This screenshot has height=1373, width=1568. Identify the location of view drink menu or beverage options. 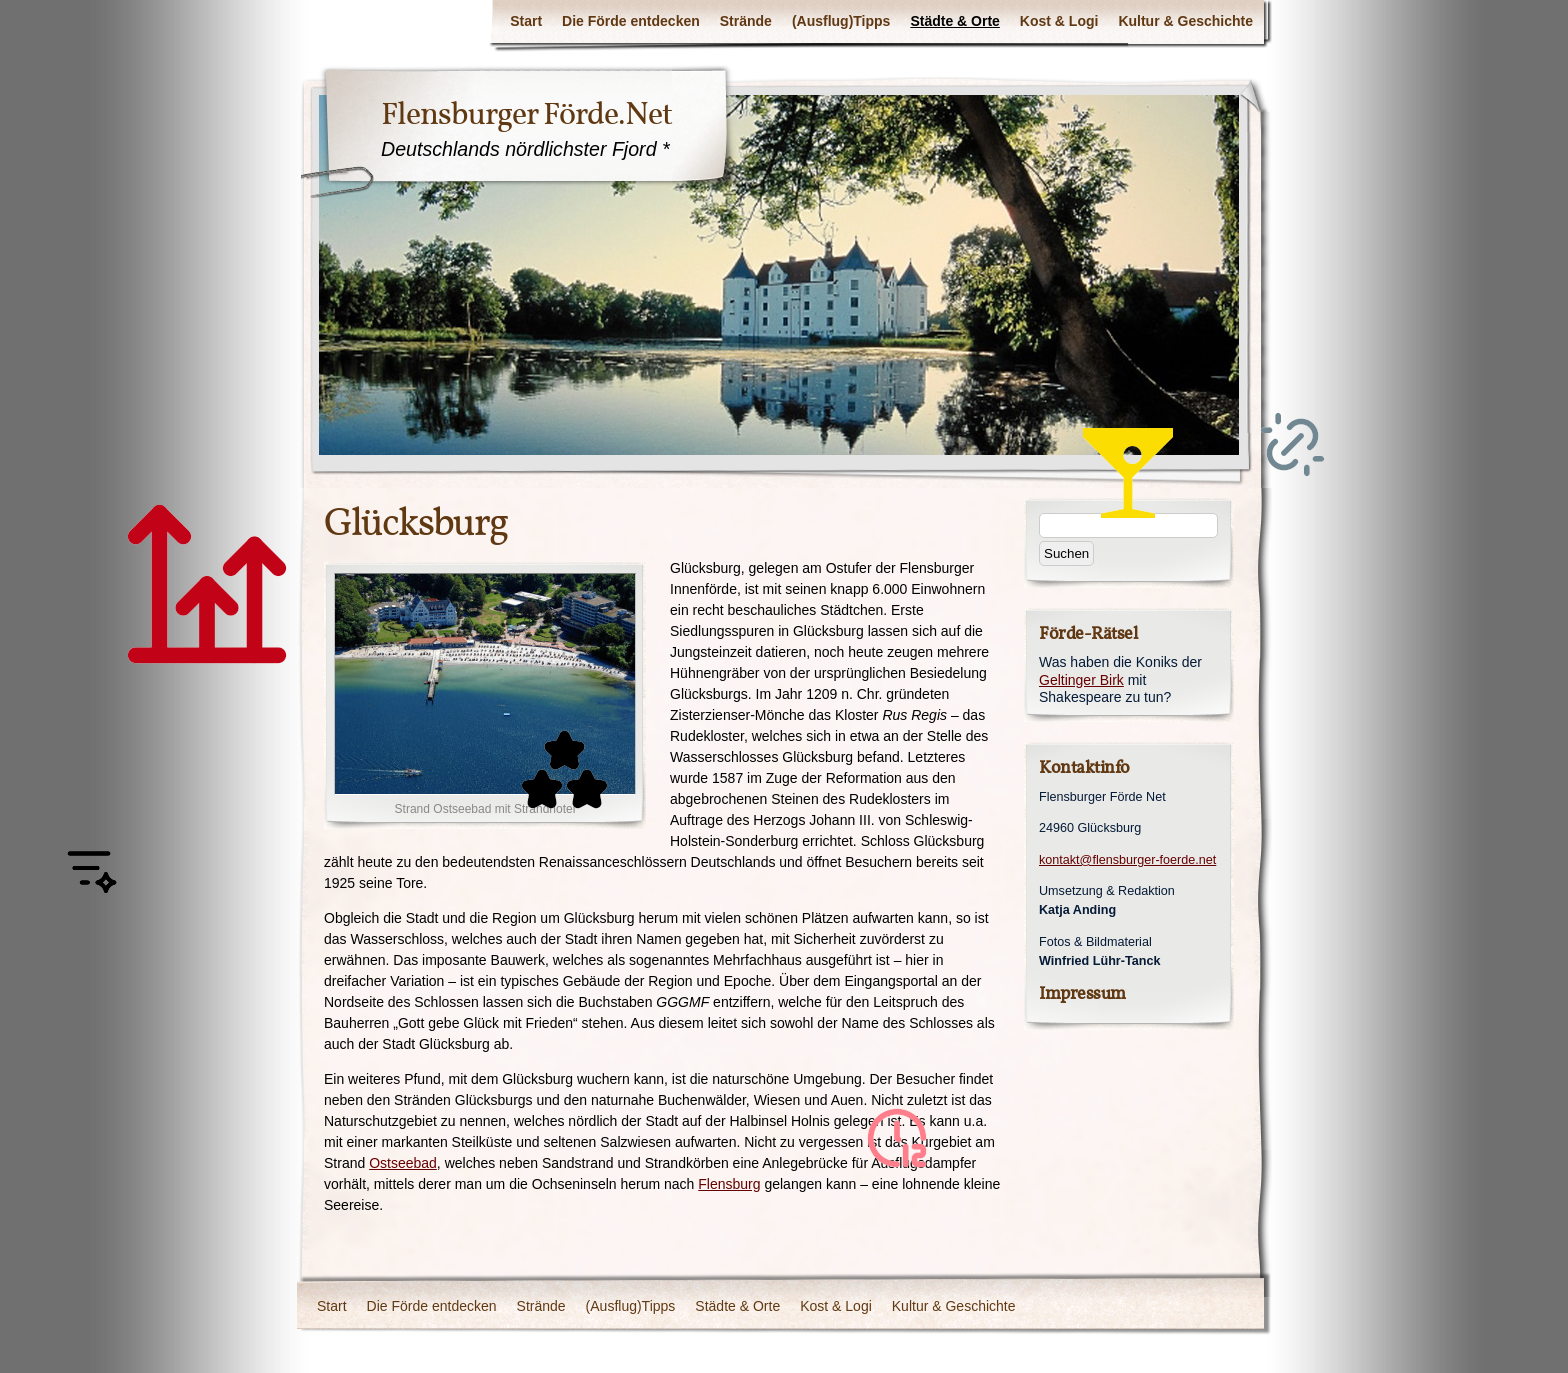
(1128, 473).